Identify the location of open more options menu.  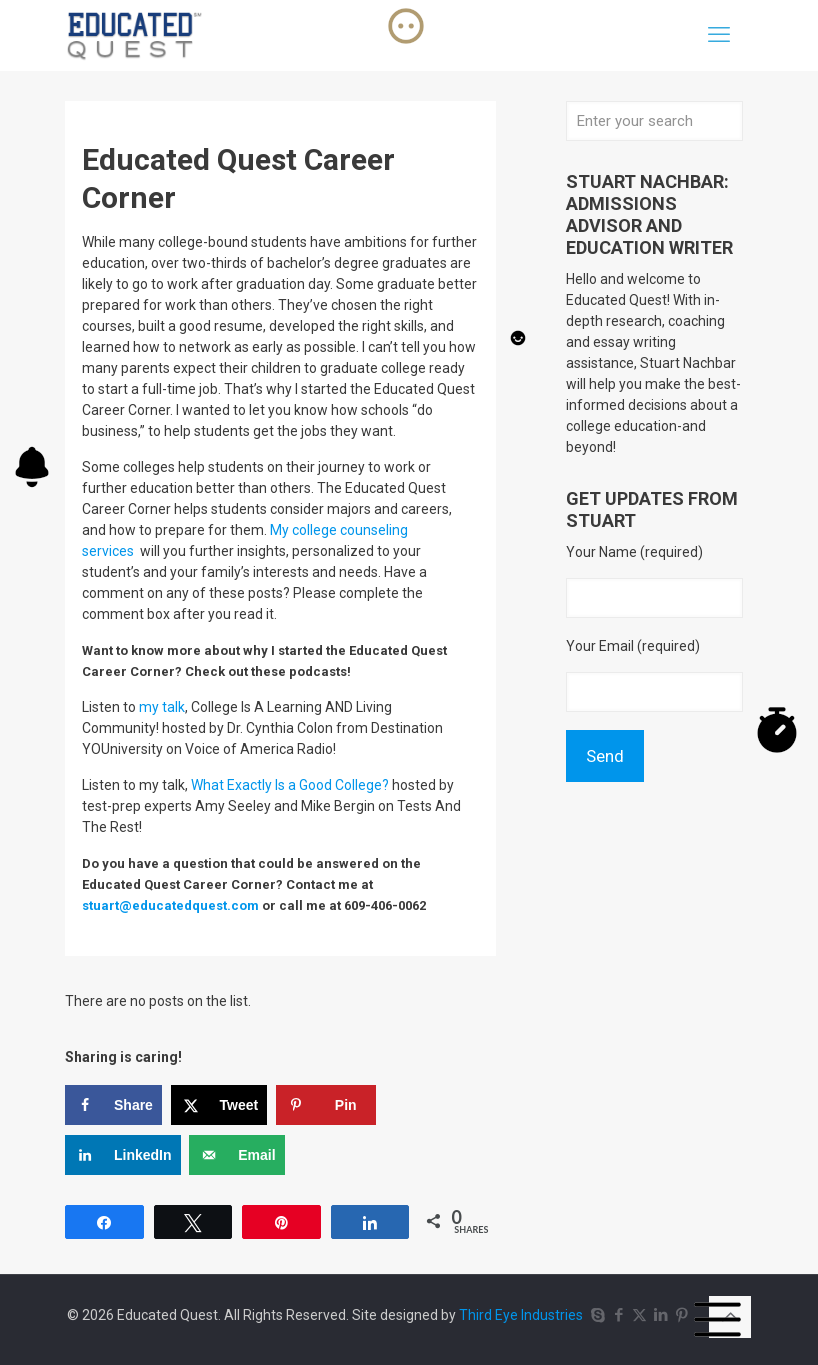
(406, 26).